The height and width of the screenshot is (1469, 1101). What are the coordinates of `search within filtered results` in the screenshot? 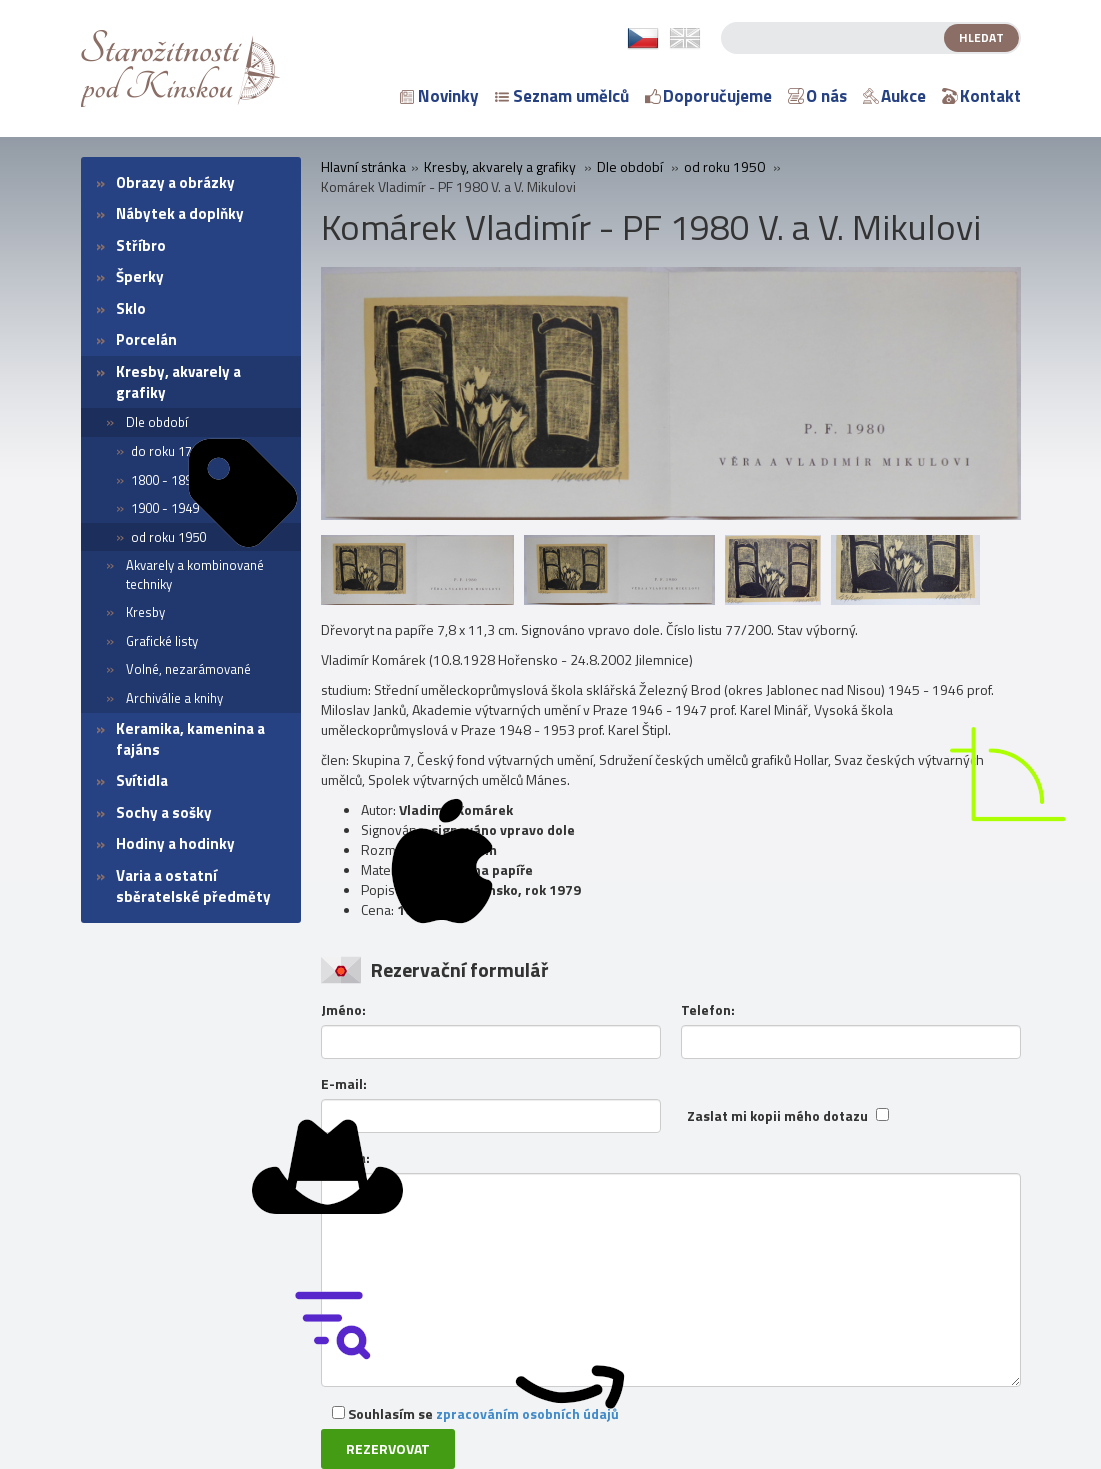 It's located at (329, 1318).